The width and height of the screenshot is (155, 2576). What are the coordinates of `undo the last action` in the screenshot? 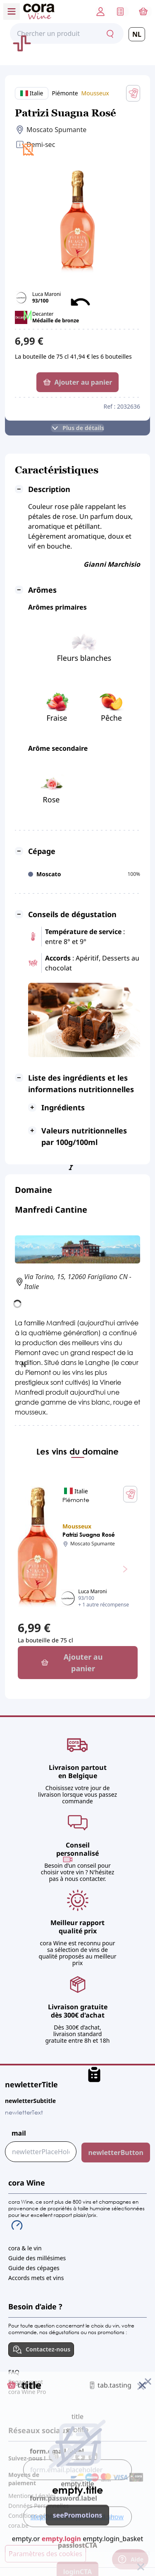 It's located at (80, 302).